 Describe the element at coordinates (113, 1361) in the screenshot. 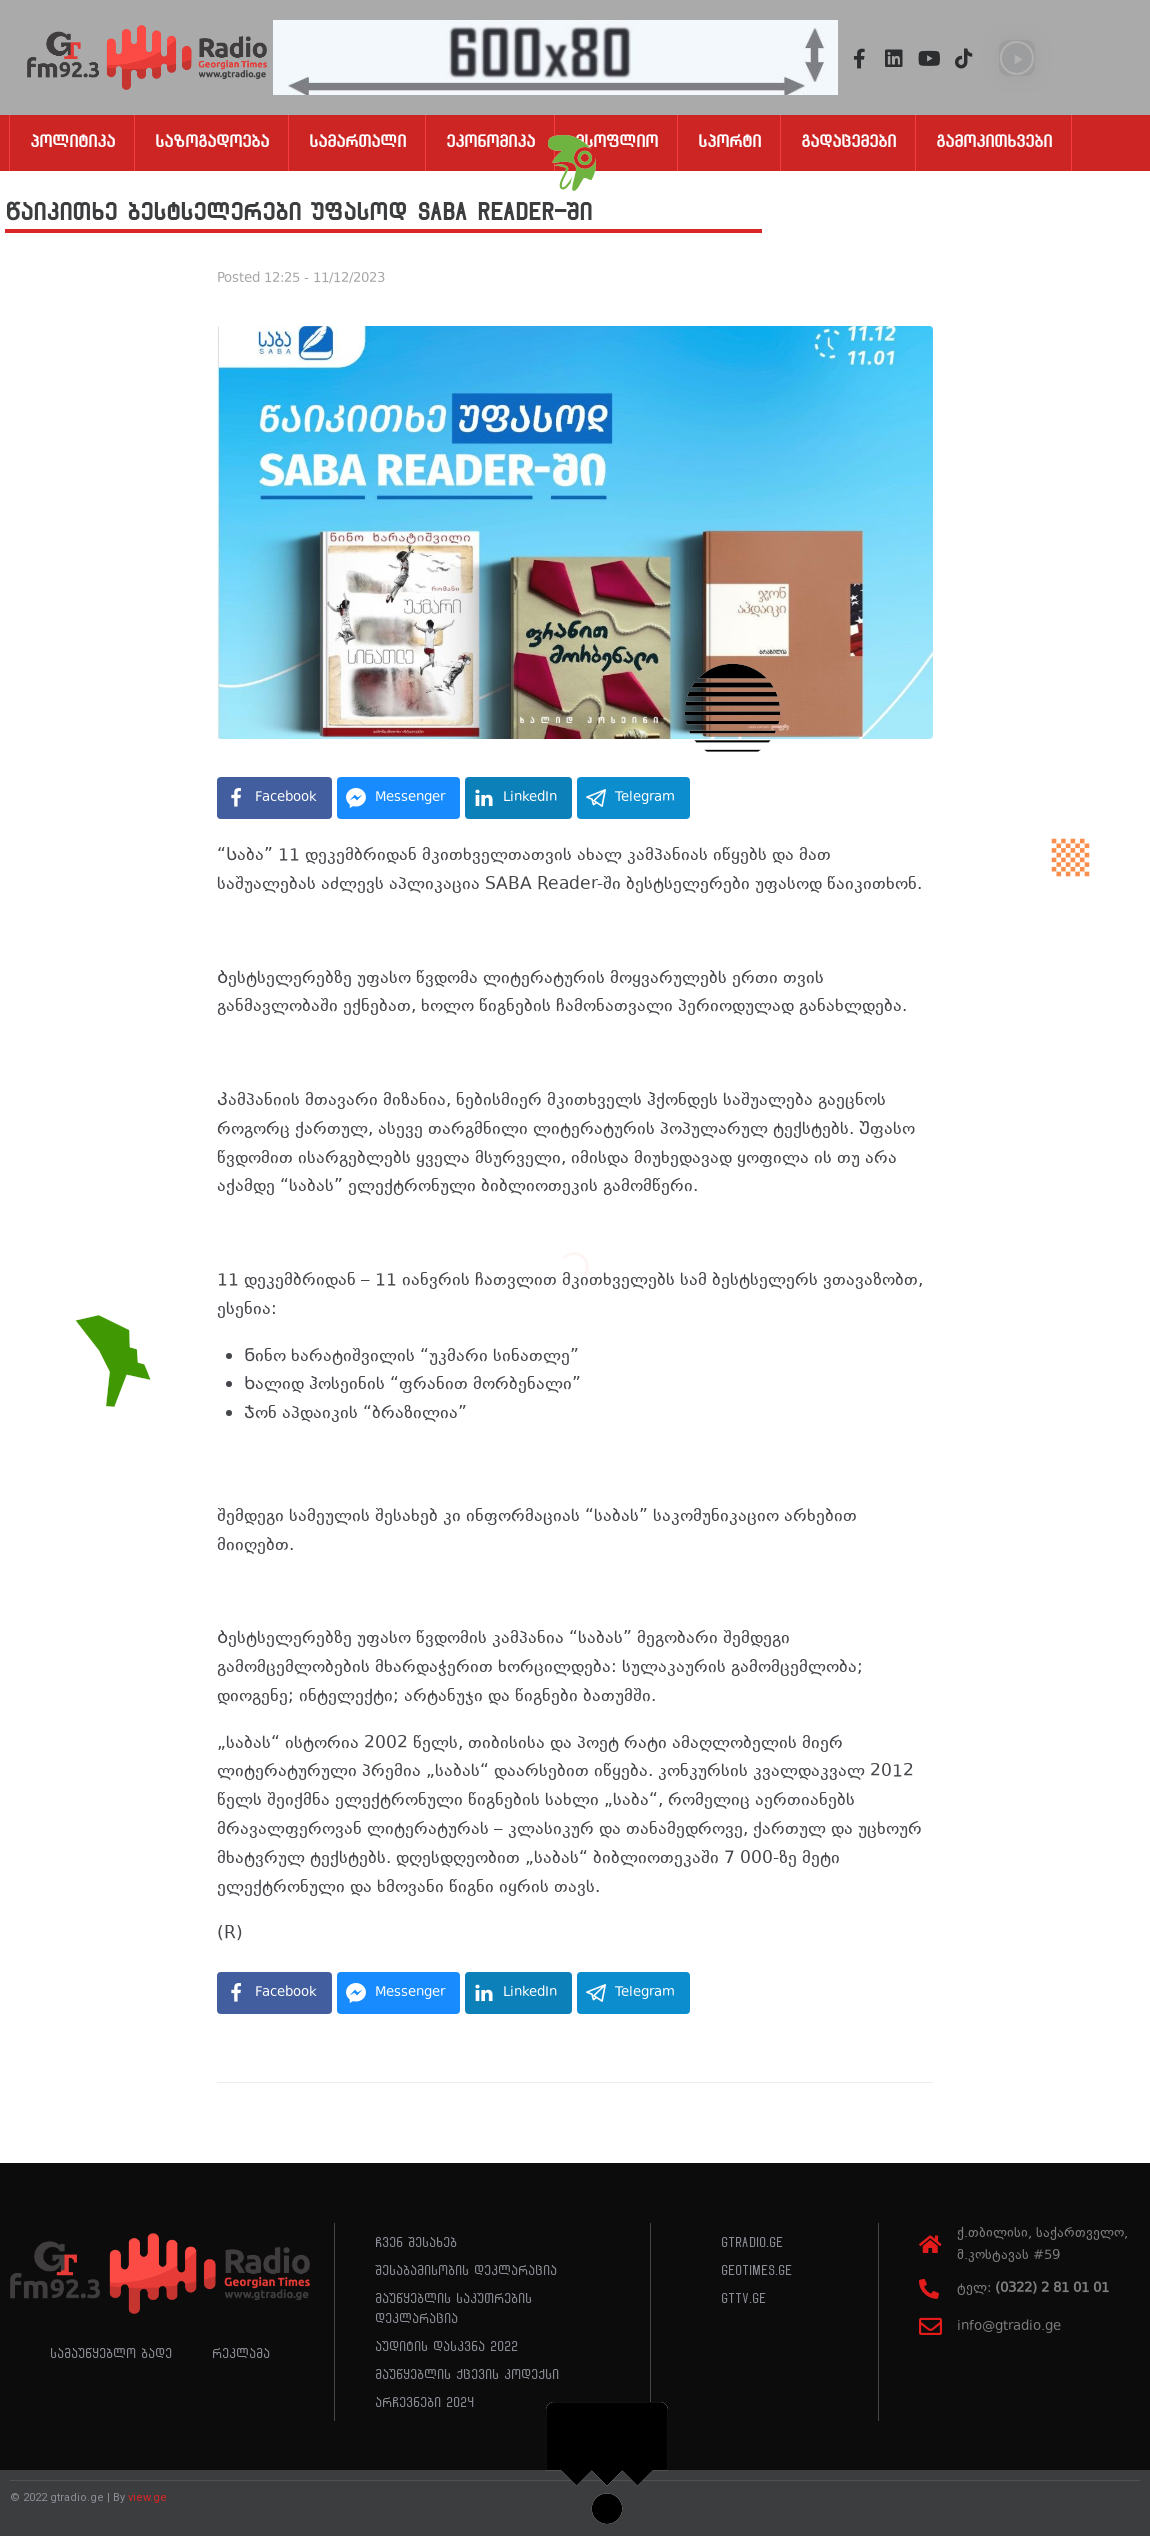

I see `select moldova as your country or region` at that location.